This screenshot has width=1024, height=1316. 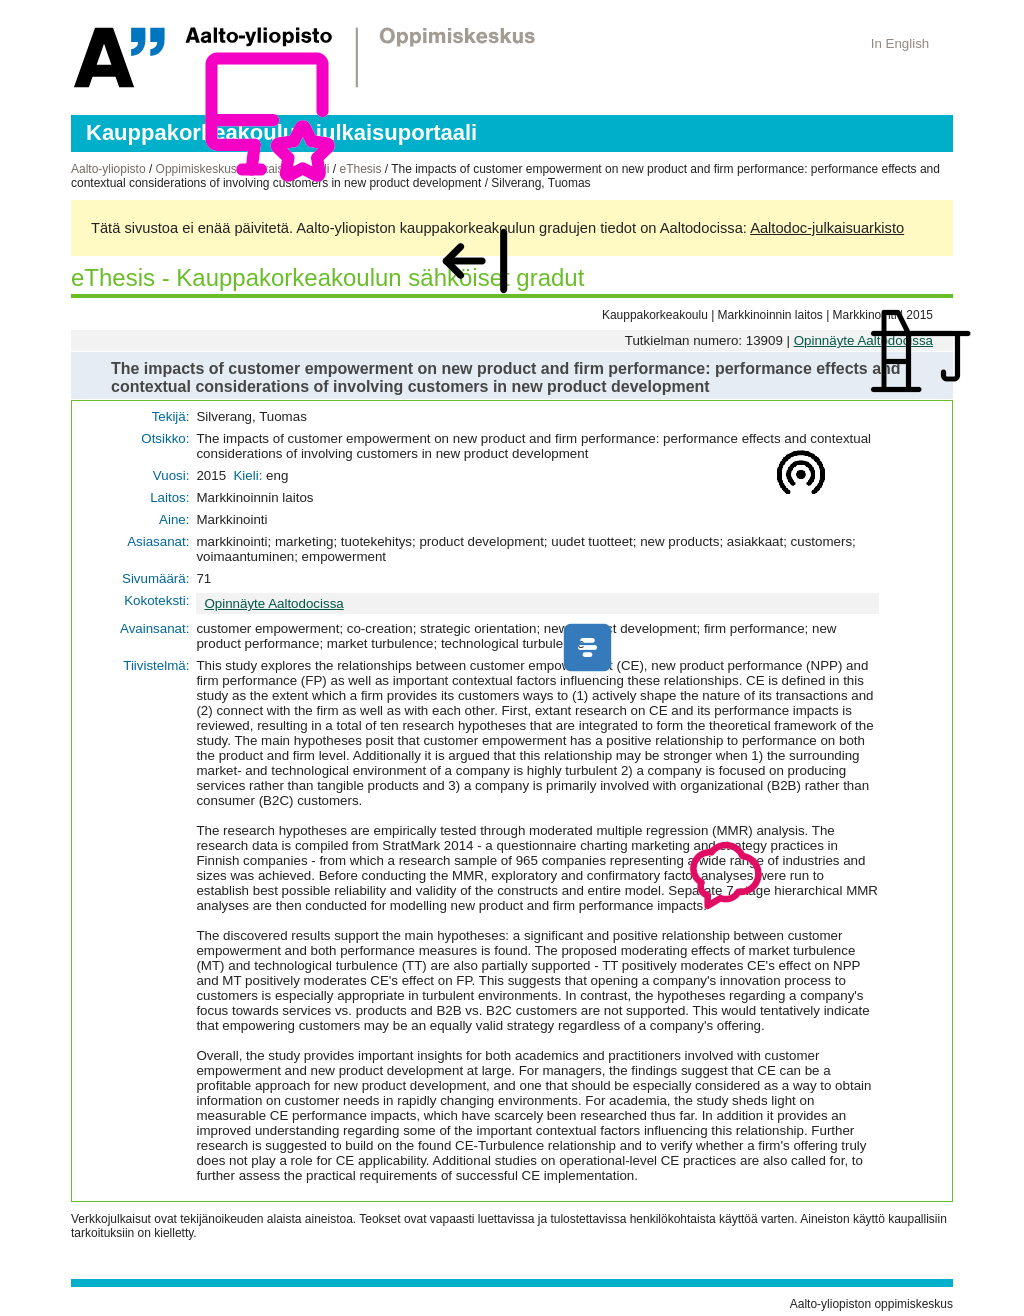 I want to click on enable wifi hotspot or tethering, so click(x=801, y=472).